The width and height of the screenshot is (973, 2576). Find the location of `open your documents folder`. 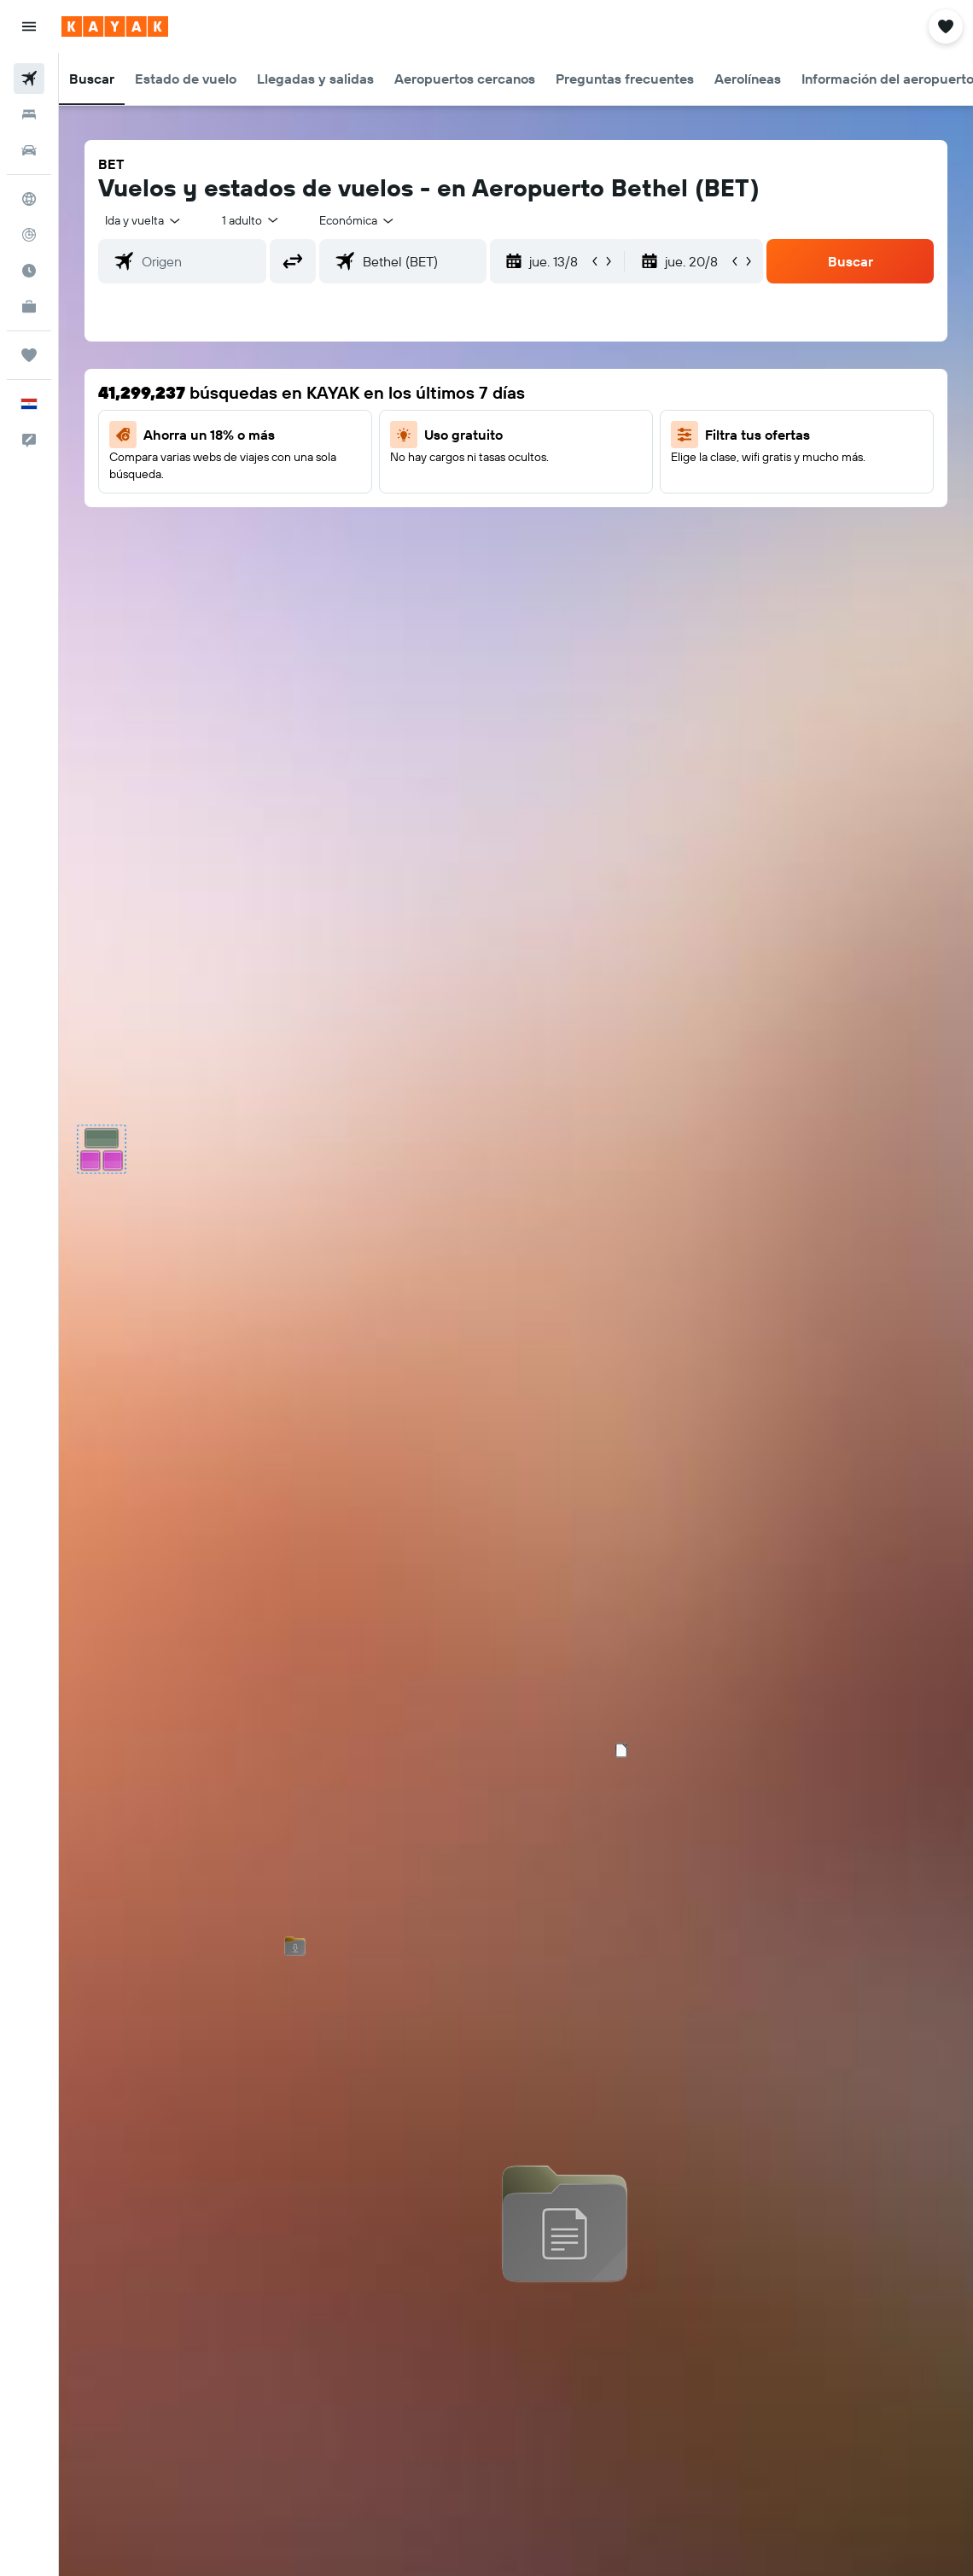

open your documents folder is located at coordinates (564, 2223).